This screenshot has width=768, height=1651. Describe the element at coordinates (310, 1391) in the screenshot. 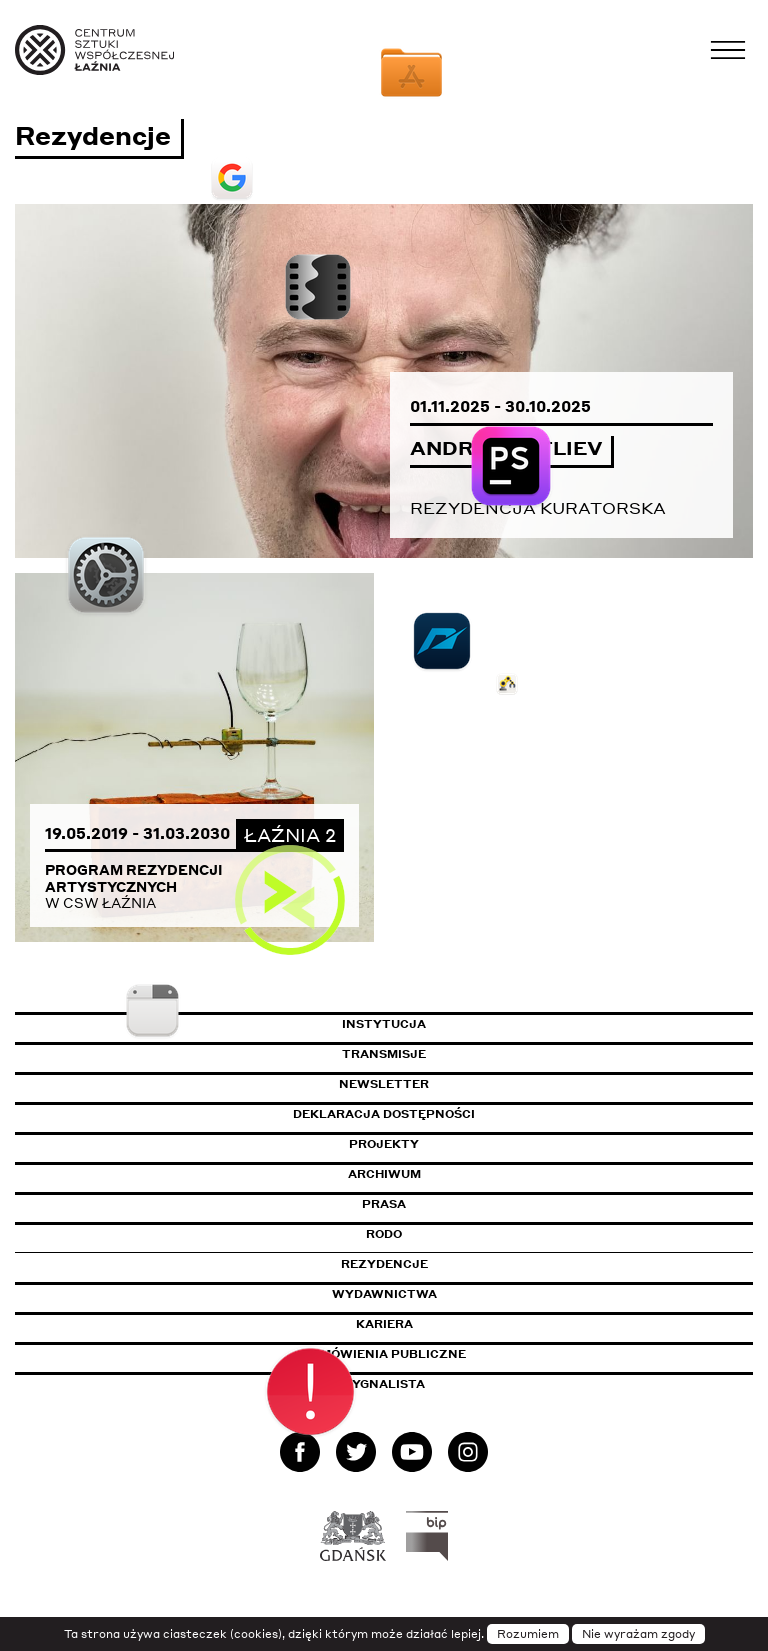

I see `indicates an application error or crash` at that location.